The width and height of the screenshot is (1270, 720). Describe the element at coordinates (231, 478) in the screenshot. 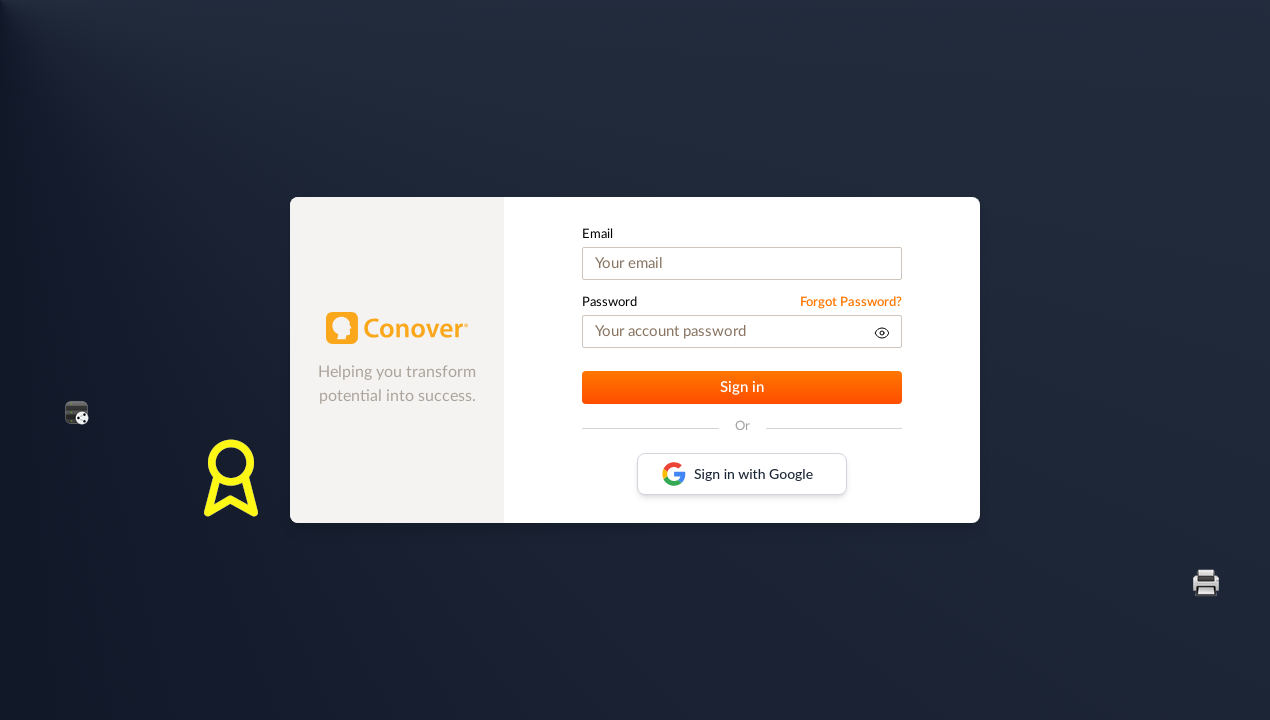

I see `view achievements or awards` at that location.